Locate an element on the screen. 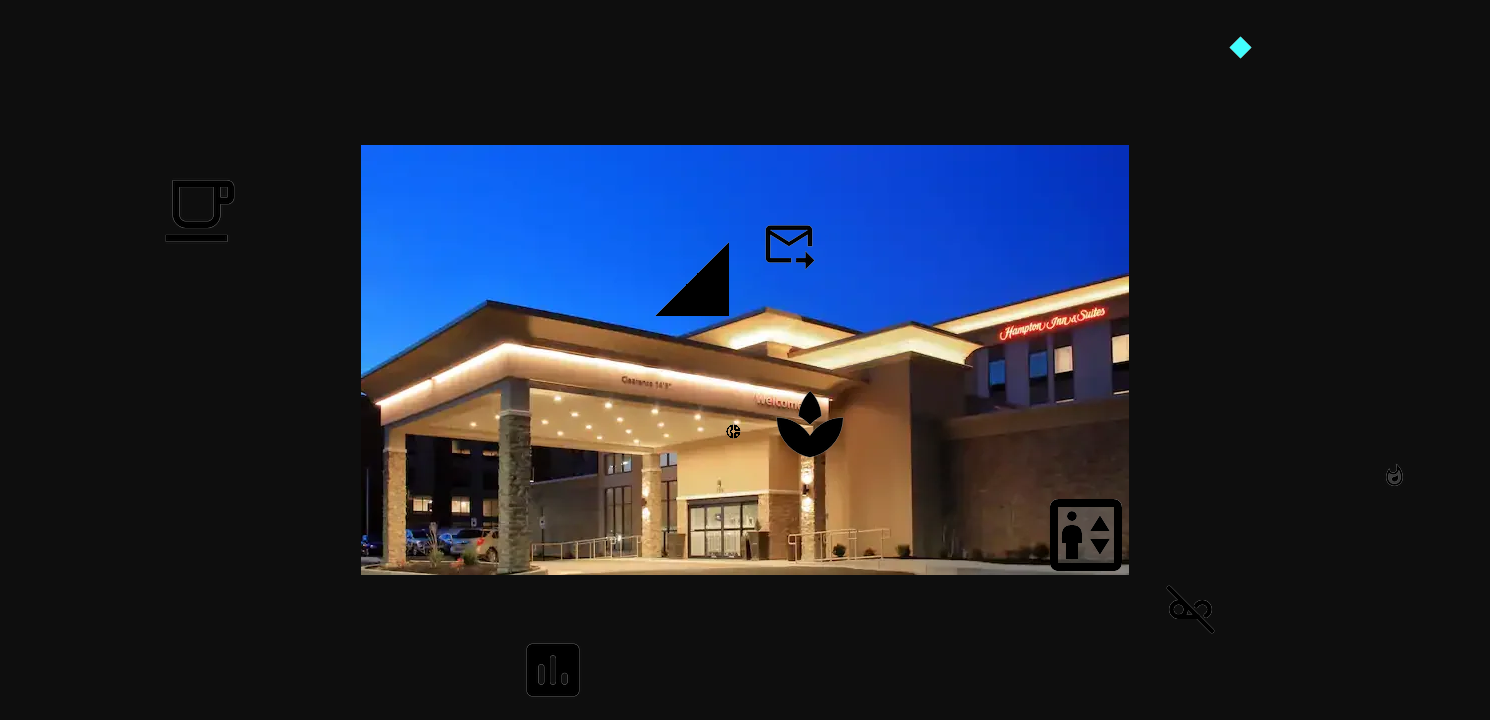 The width and height of the screenshot is (1490, 720). access spa or wellness features is located at coordinates (810, 424).